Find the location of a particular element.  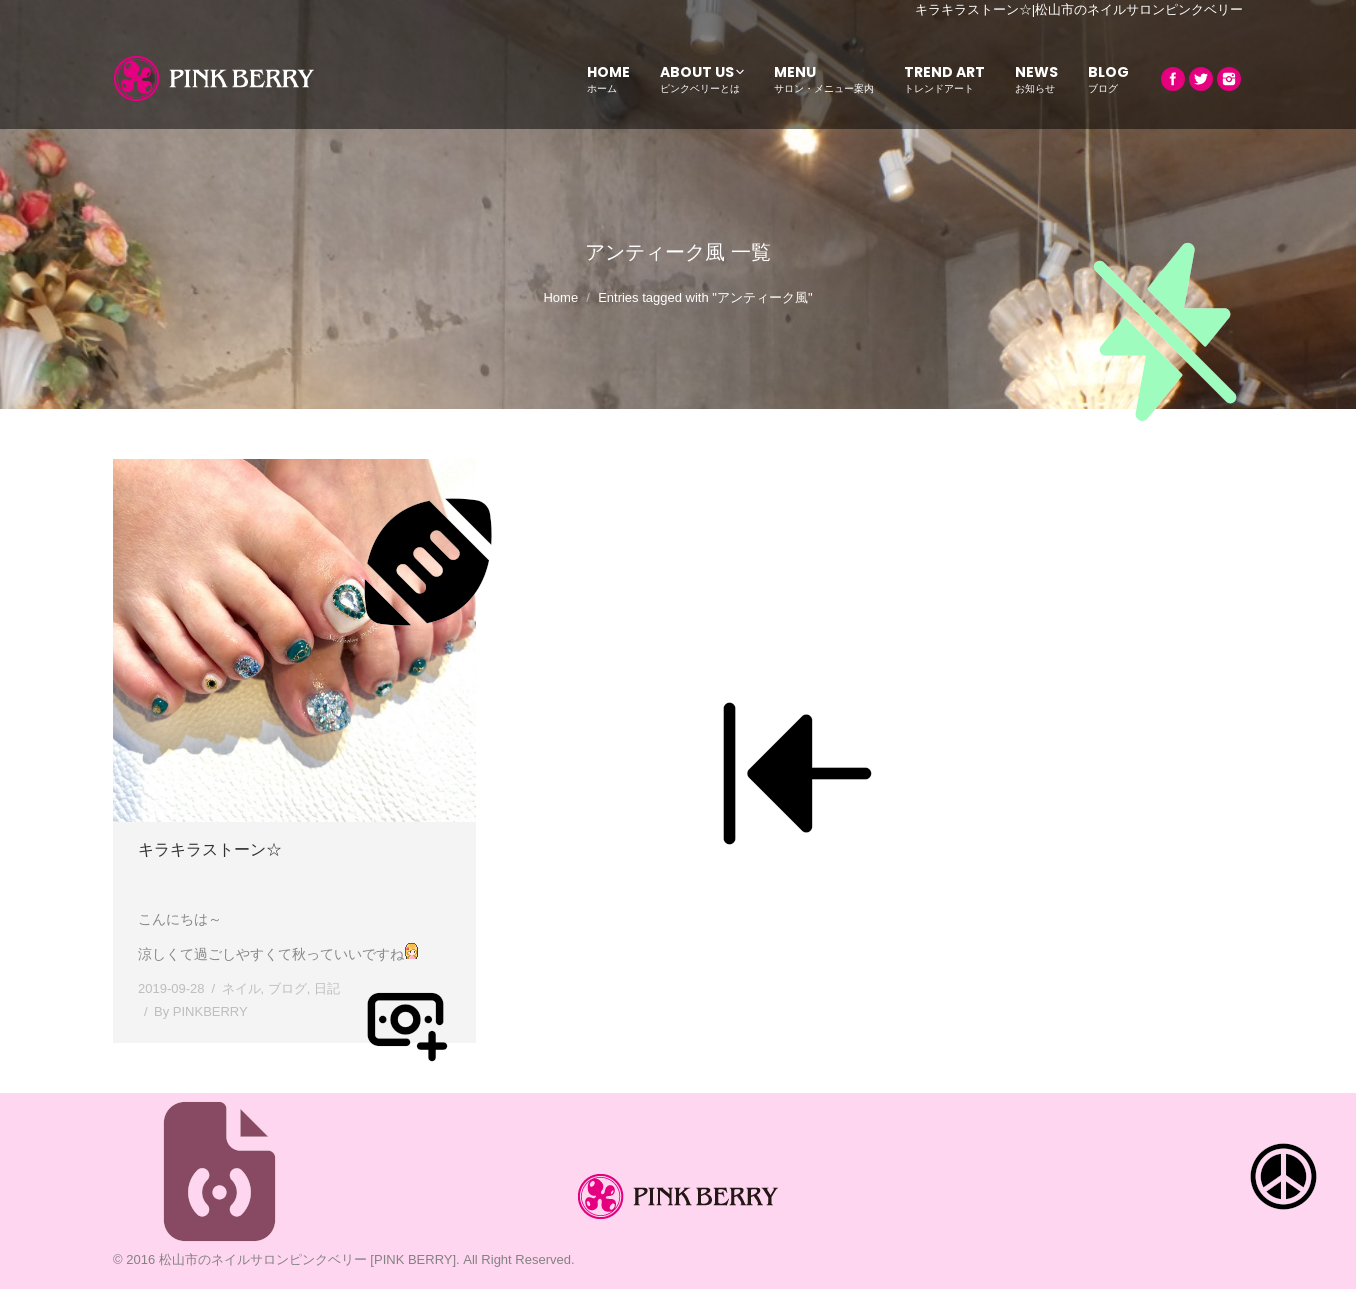

access audio or media file is located at coordinates (219, 1171).